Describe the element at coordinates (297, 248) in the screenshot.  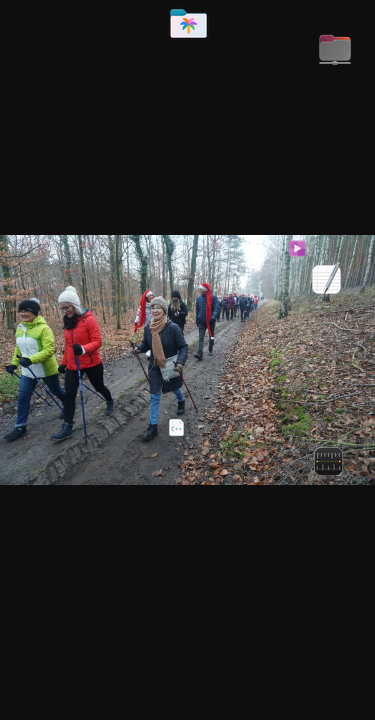
I see `access media codec settings` at that location.